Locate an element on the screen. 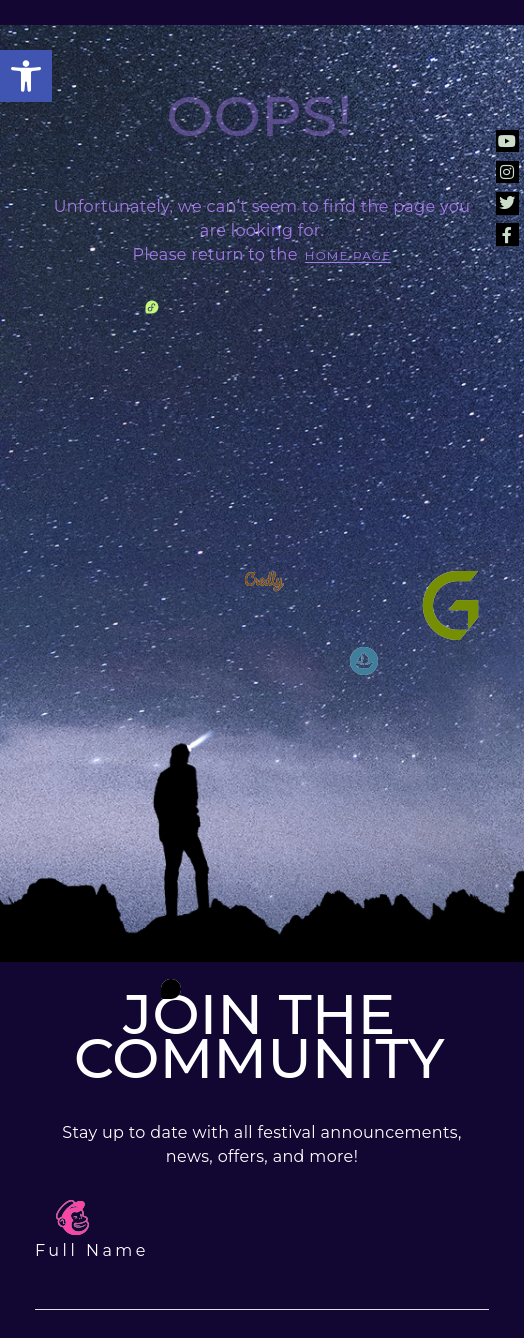 The height and width of the screenshot is (1338, 524). Fedora Linux logo is located at coordinates (152, 307).